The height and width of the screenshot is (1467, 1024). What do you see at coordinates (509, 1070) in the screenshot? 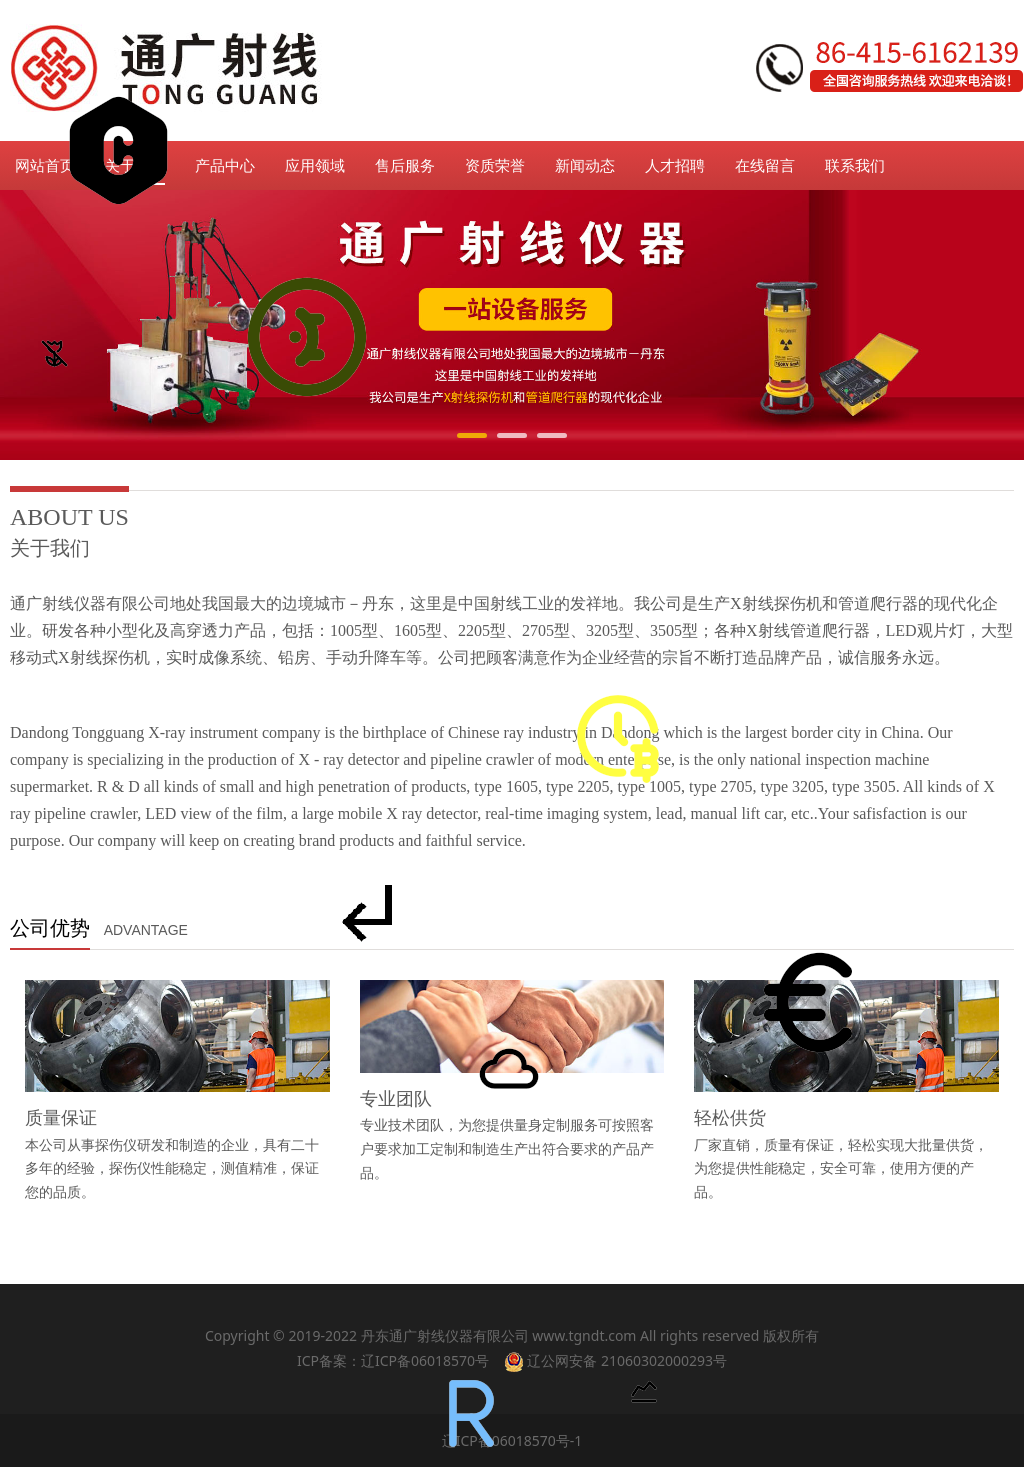
I see `access cloud storage` at bounding box center [509, 1070].